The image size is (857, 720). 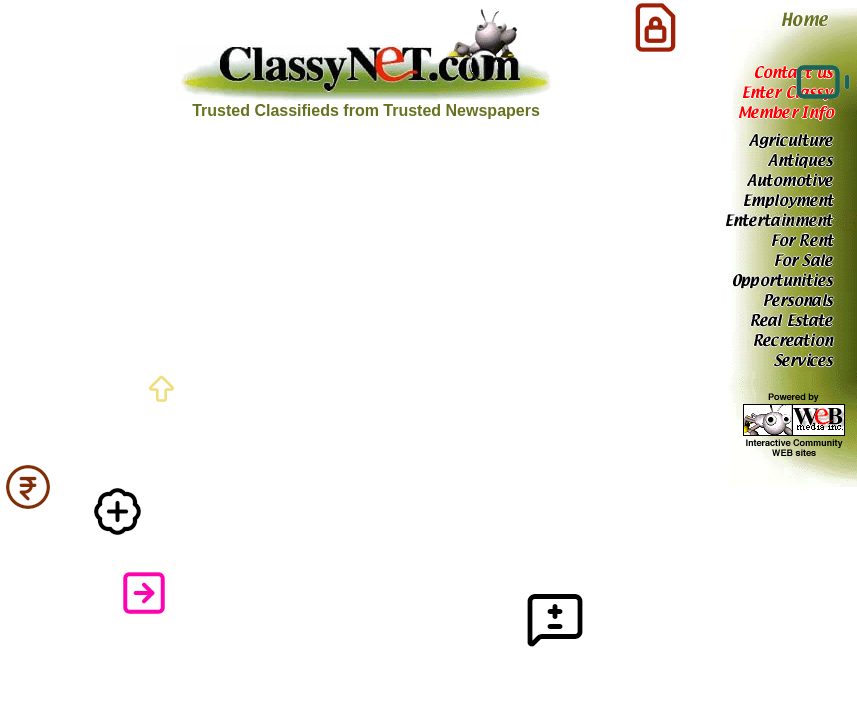 What do you see at coordinates (823, 82) in the screenshot?
I see `indicates current battery level` at bounding box center [823, 82].